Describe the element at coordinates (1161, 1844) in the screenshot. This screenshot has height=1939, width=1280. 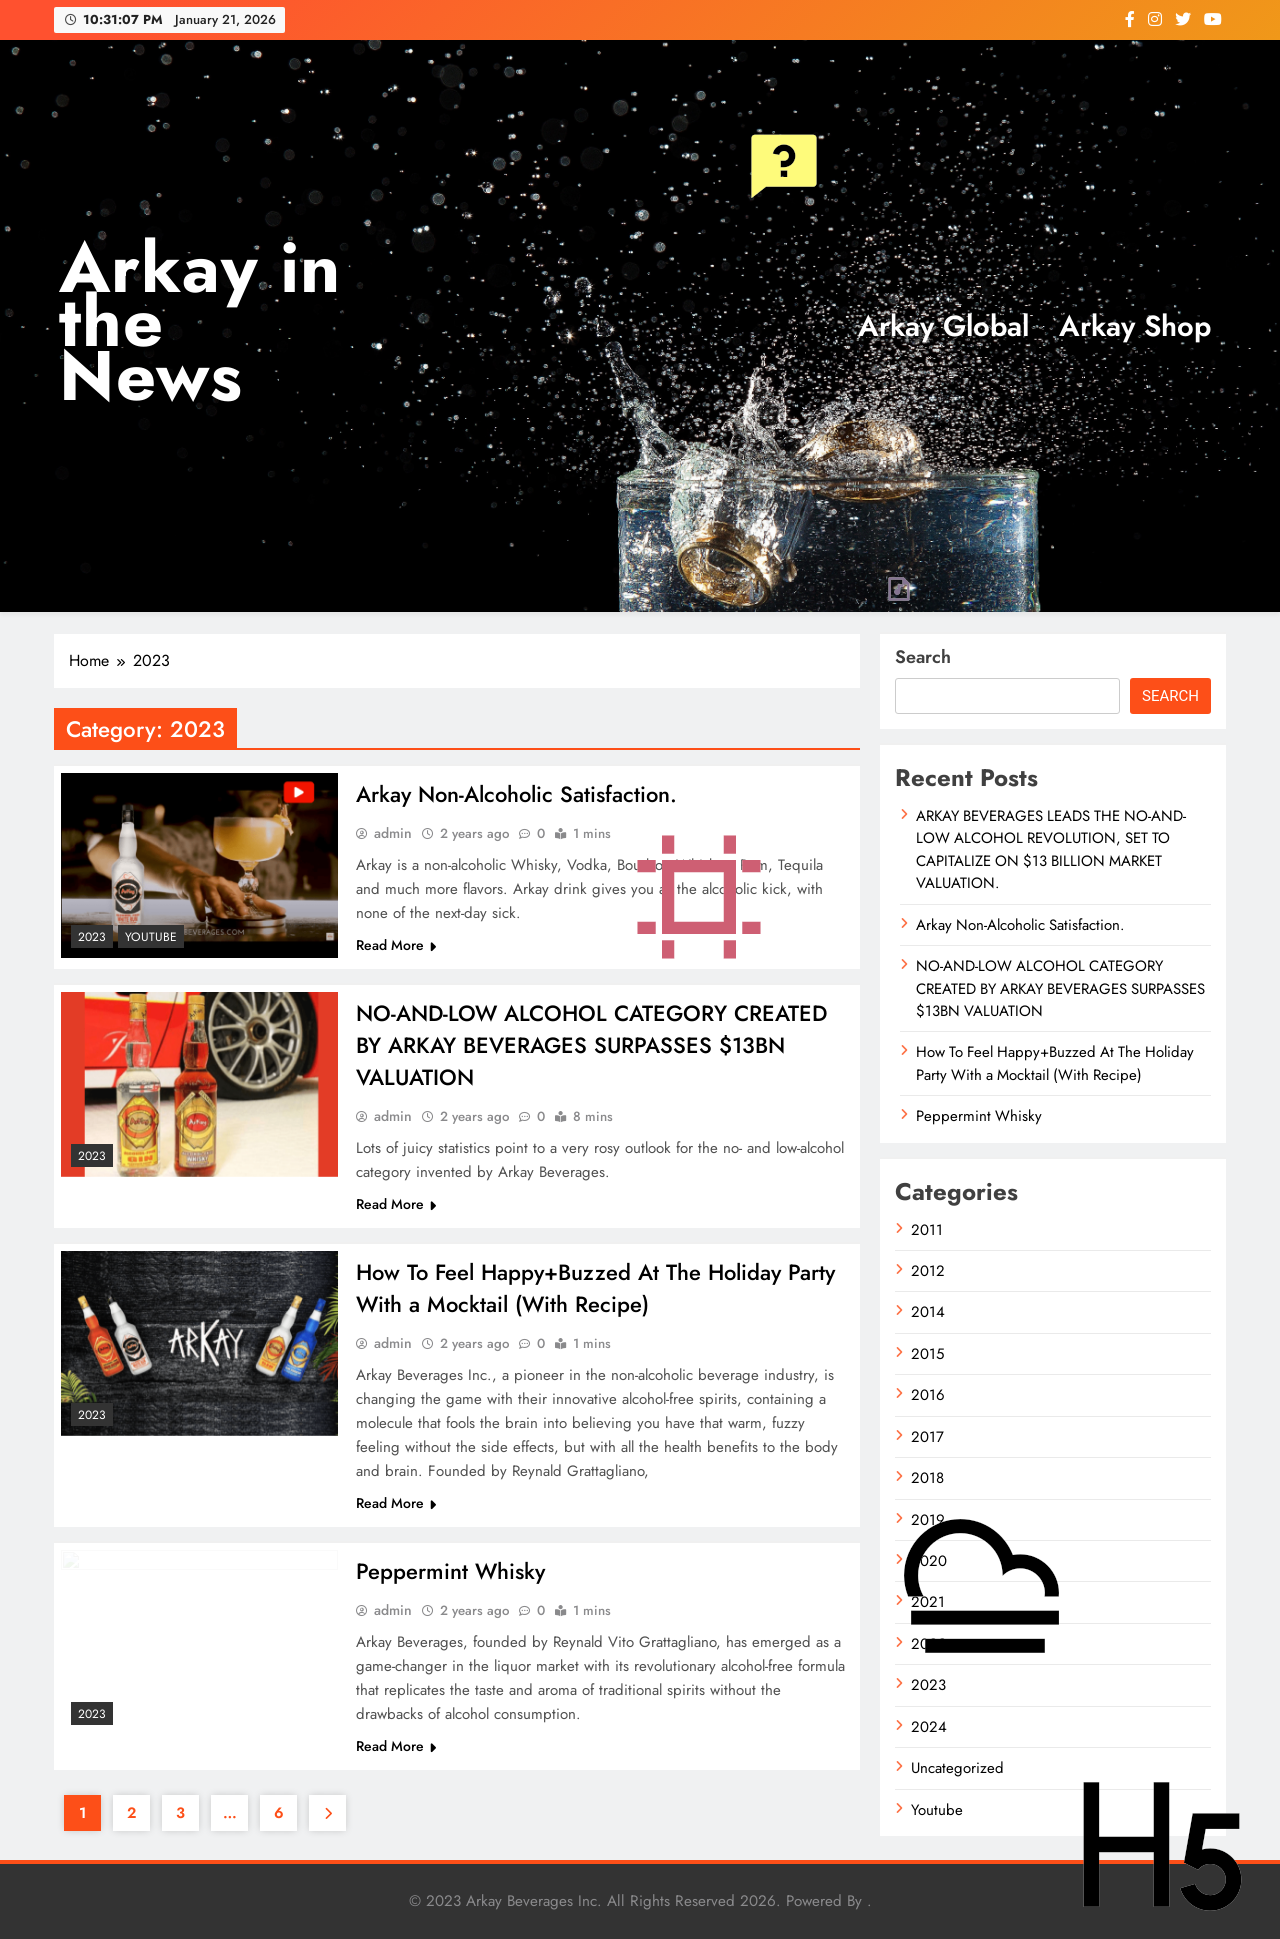
I see `format text as heading level 5` at that location.